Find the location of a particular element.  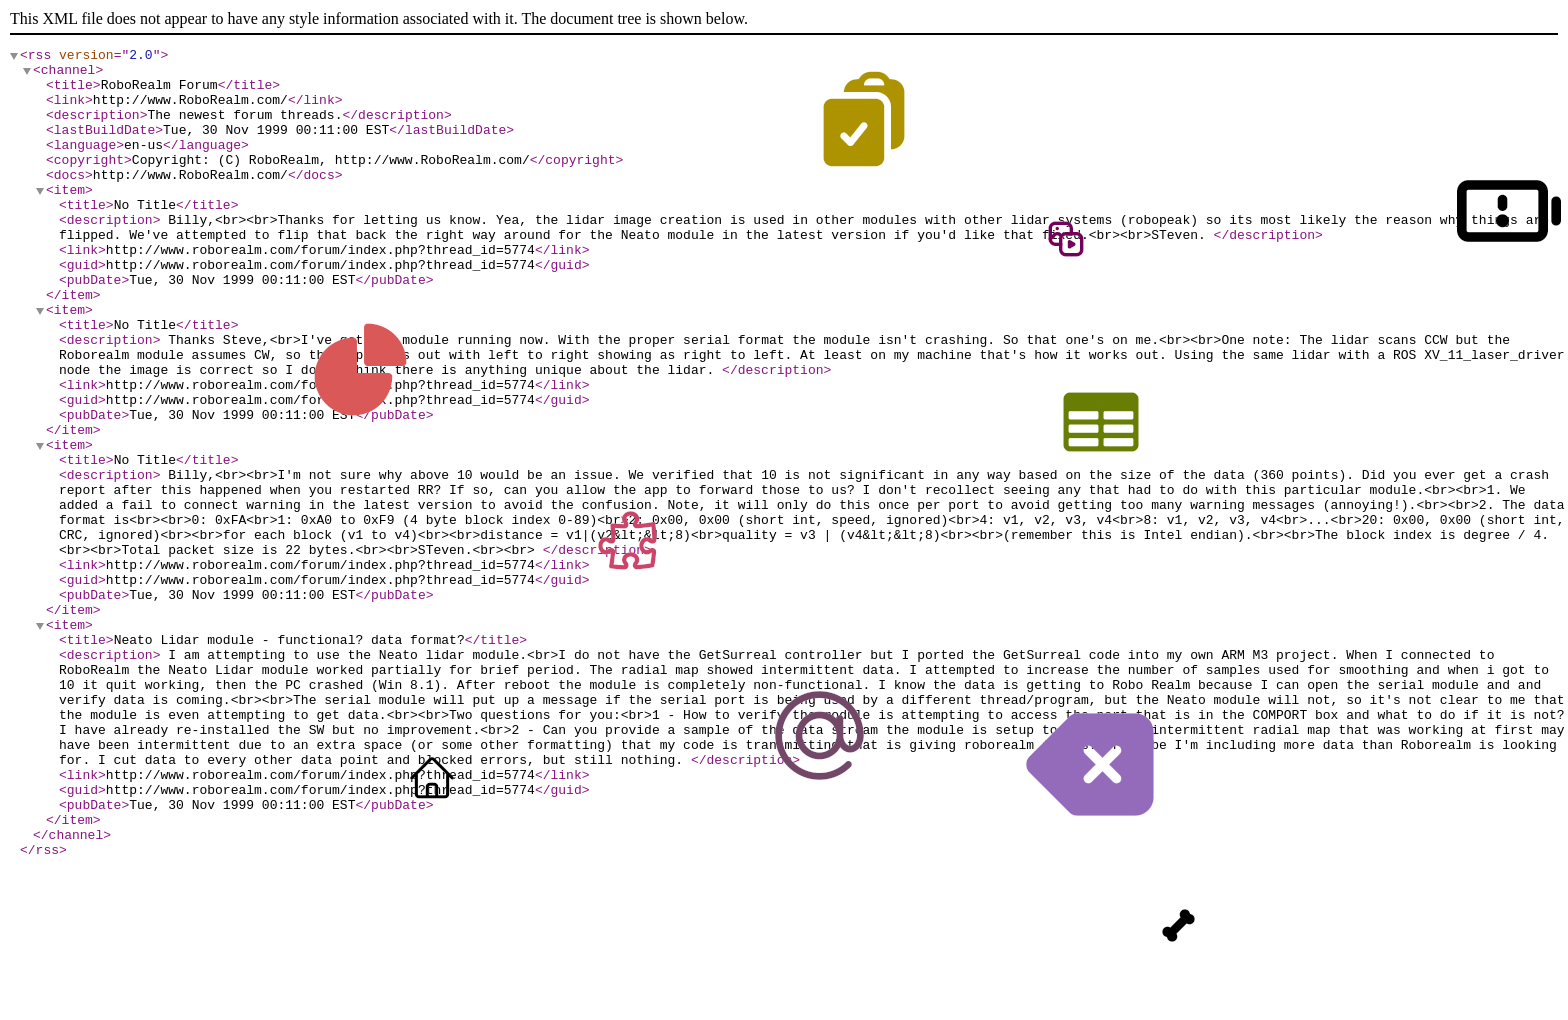

mark task or document as complete is located at coordinates (864, 119).